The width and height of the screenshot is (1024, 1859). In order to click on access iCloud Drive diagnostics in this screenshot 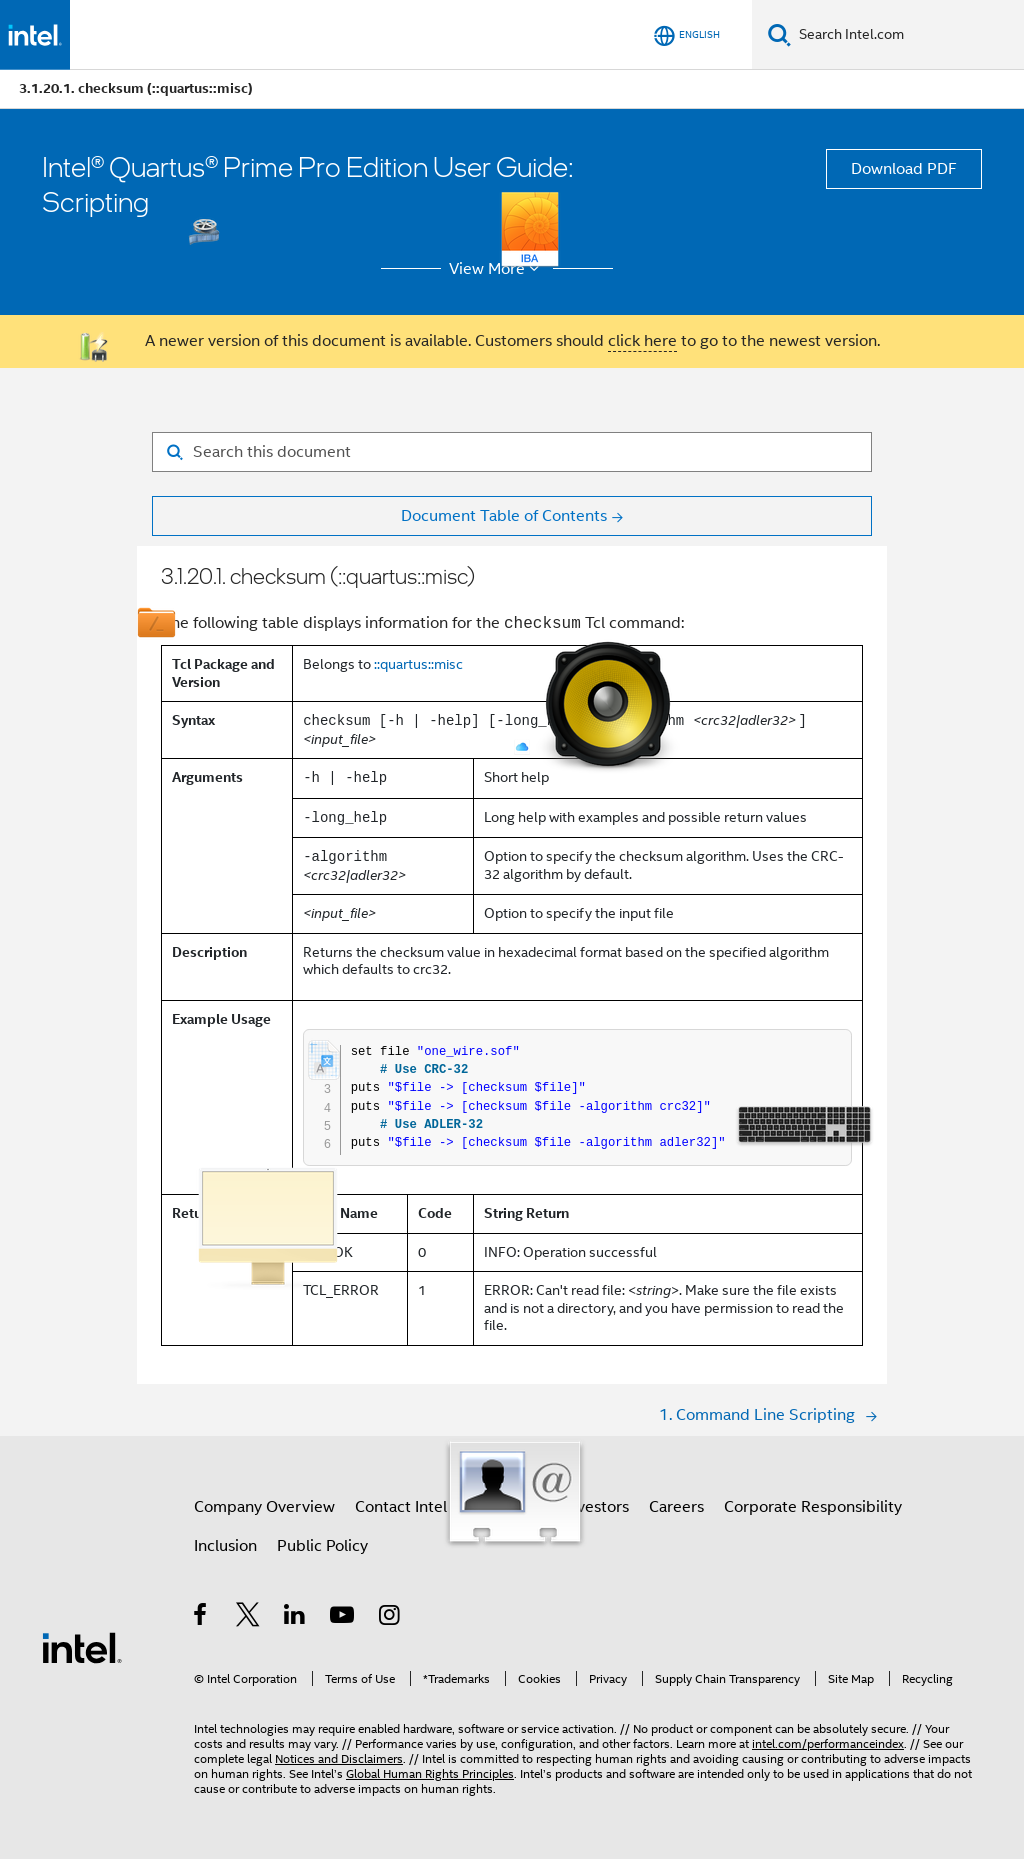, I will do `click(522, 747)`.